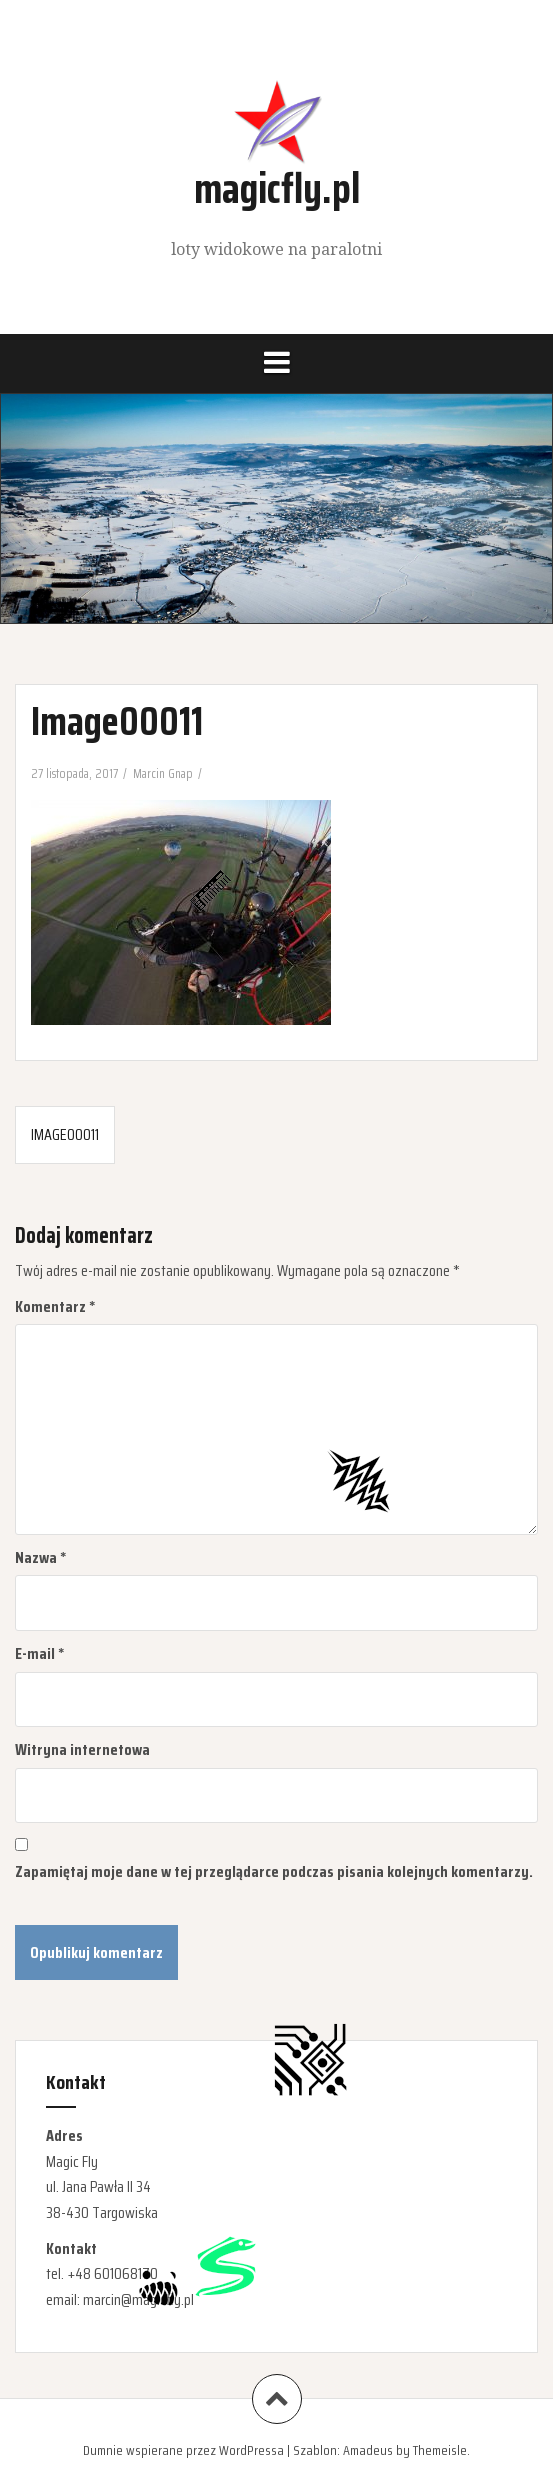 The image size is (553, 2492). What do you see at coordinates (158, 2288) in the screenshot?
I see `indicates a hungry or gluttonous character status` at bounding box center [158, 2288].